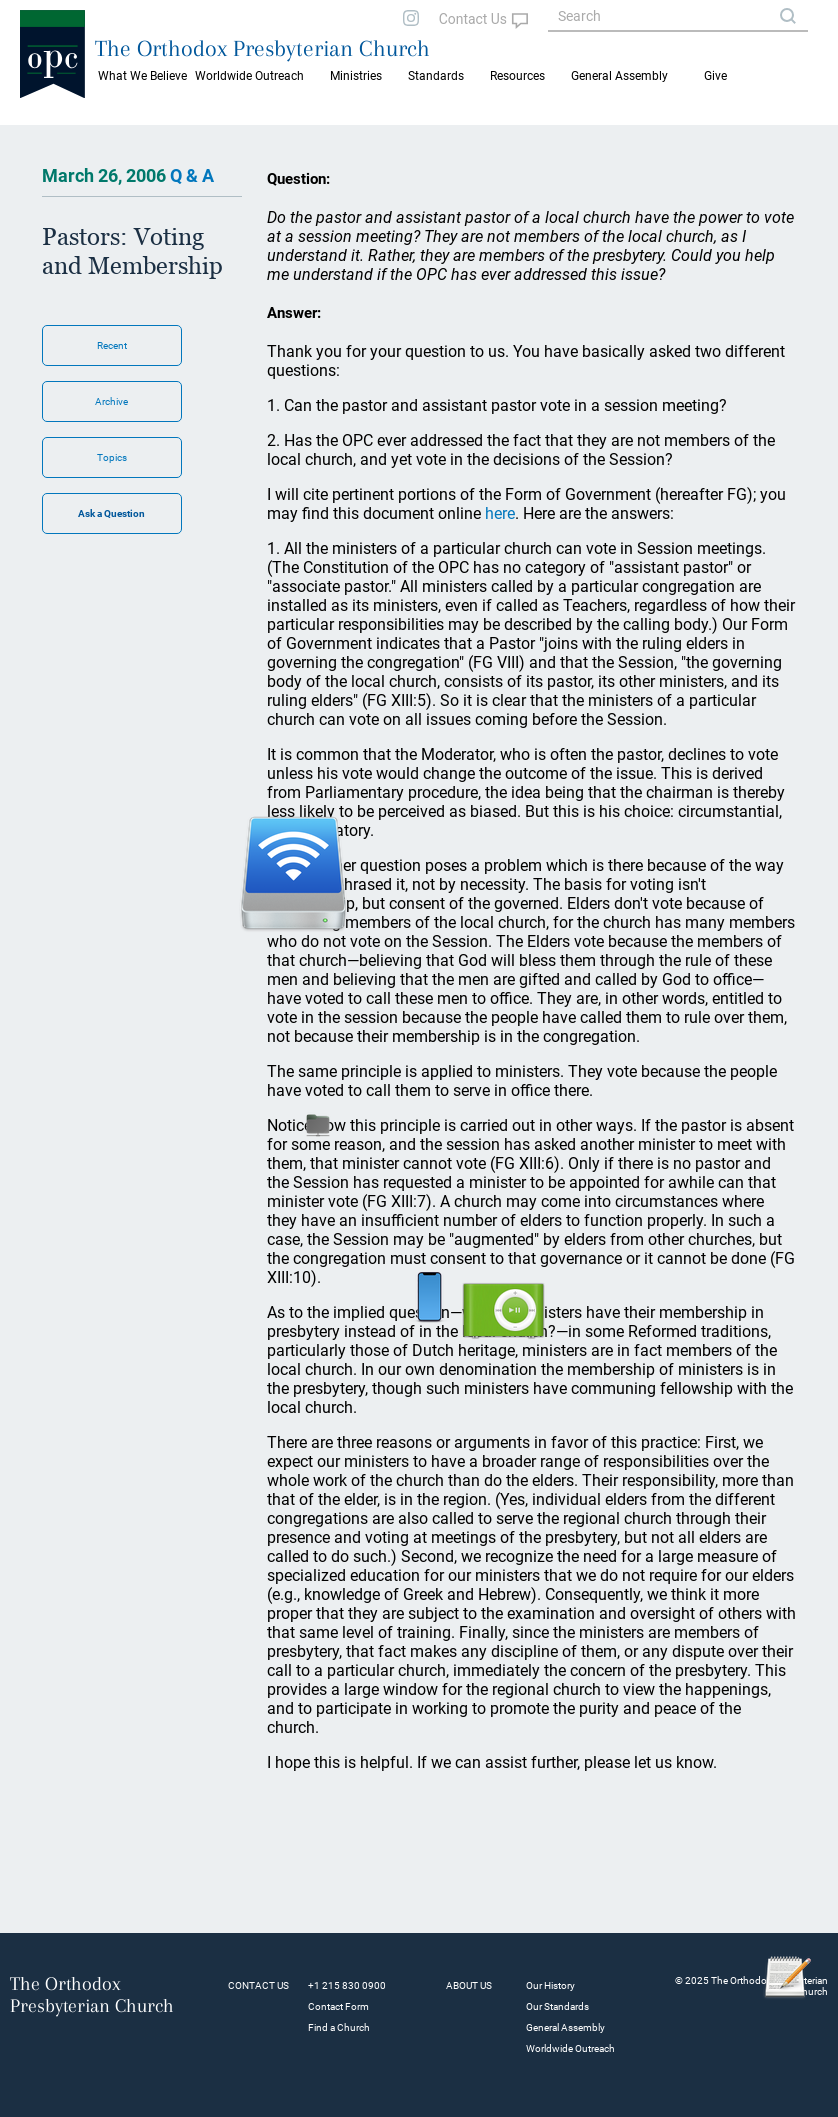 The width and height of the screenshot is (838, 2117). Describe the element at coordinates (786, 1975) in the screenshot. I see `open text editor application` at that location.